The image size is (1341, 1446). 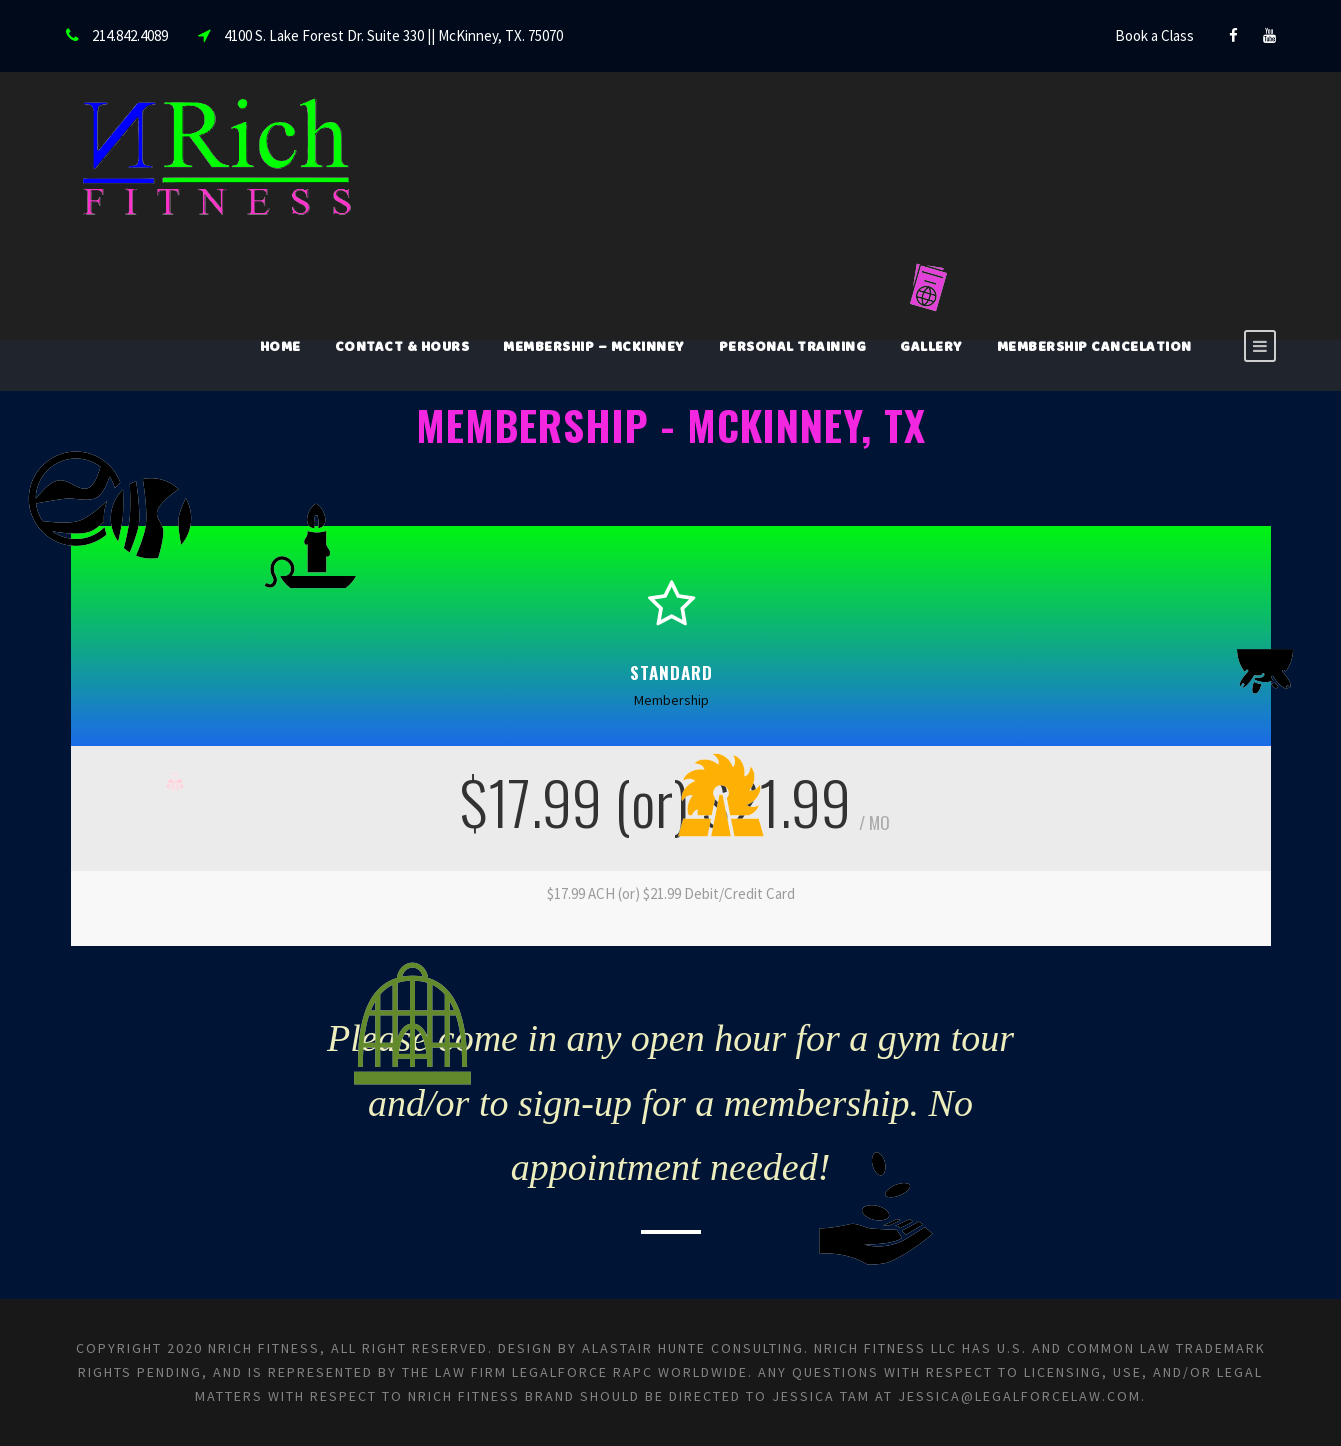 What do you see at coordinates (175, 781) in the screenshot?
I see `view american football player profile` at bounding box center [175, 781].